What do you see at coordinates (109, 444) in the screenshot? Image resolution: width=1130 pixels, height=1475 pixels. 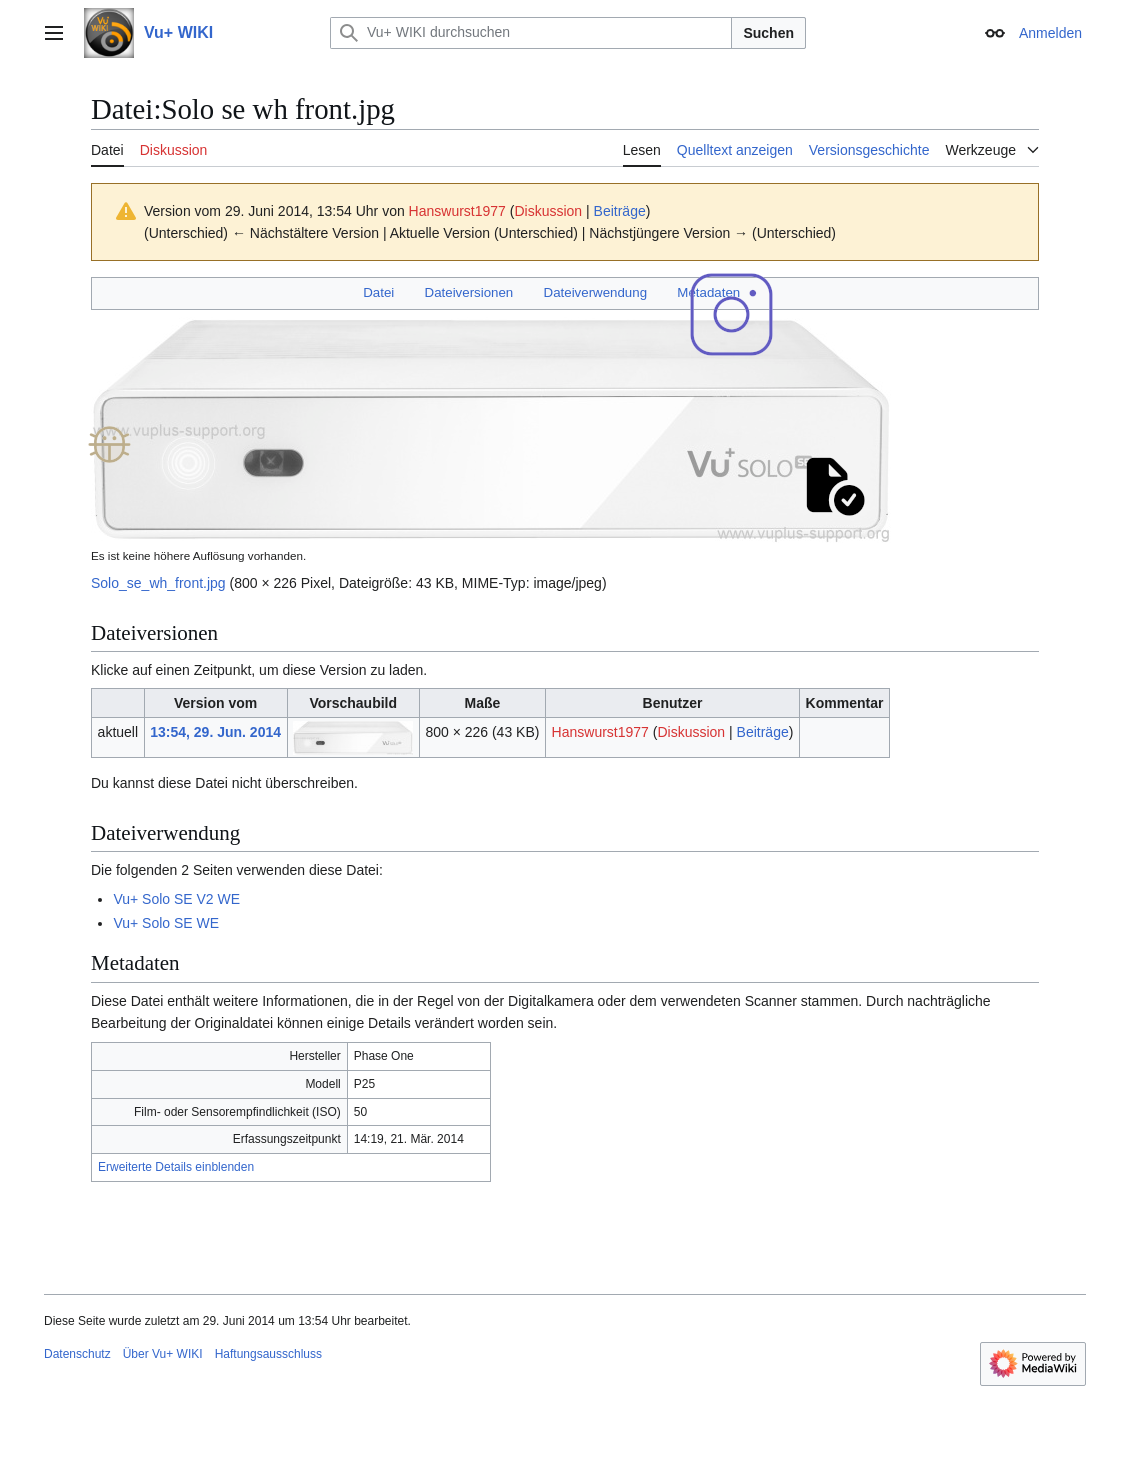 I see `report a bug or issue` at bounding box center [109, 444].